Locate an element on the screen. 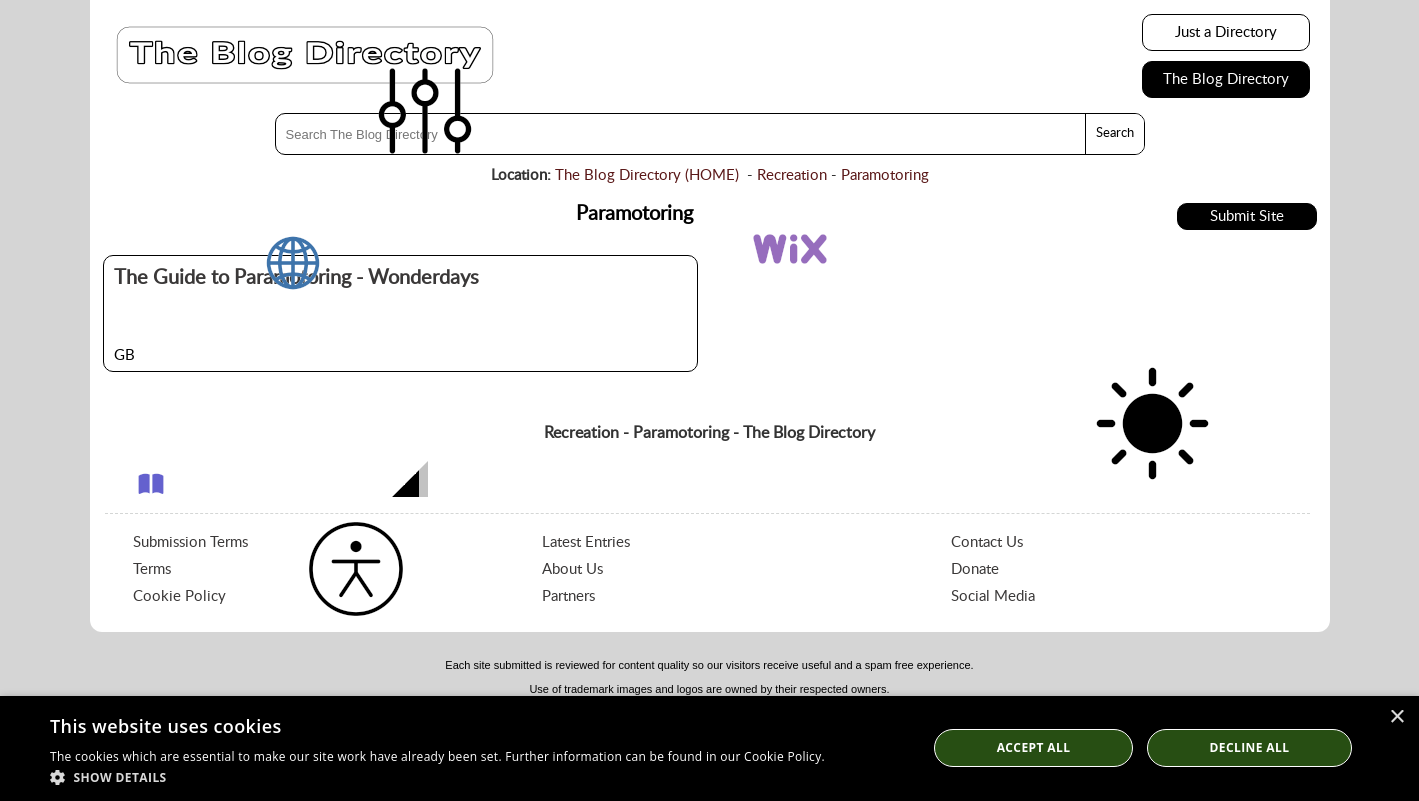  indicates current cellular network signal strength is located at coordinates (410, 479).